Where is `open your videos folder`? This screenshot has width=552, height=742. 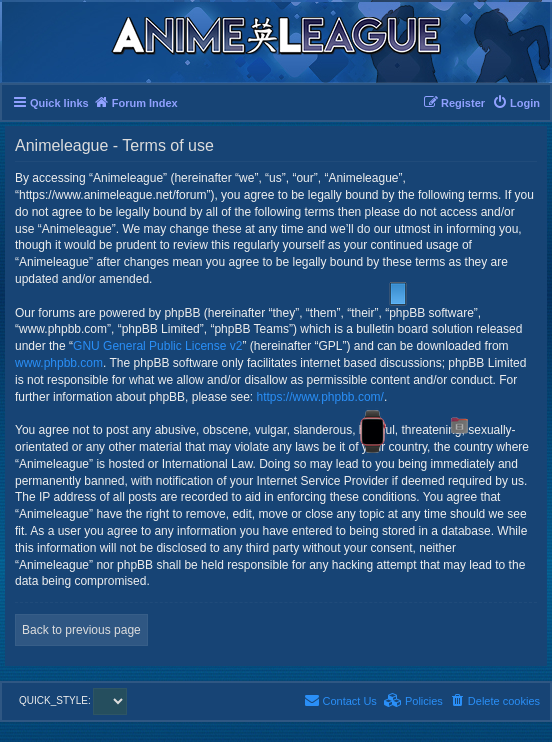
open your videos folder is located at coordinates (459, 425).